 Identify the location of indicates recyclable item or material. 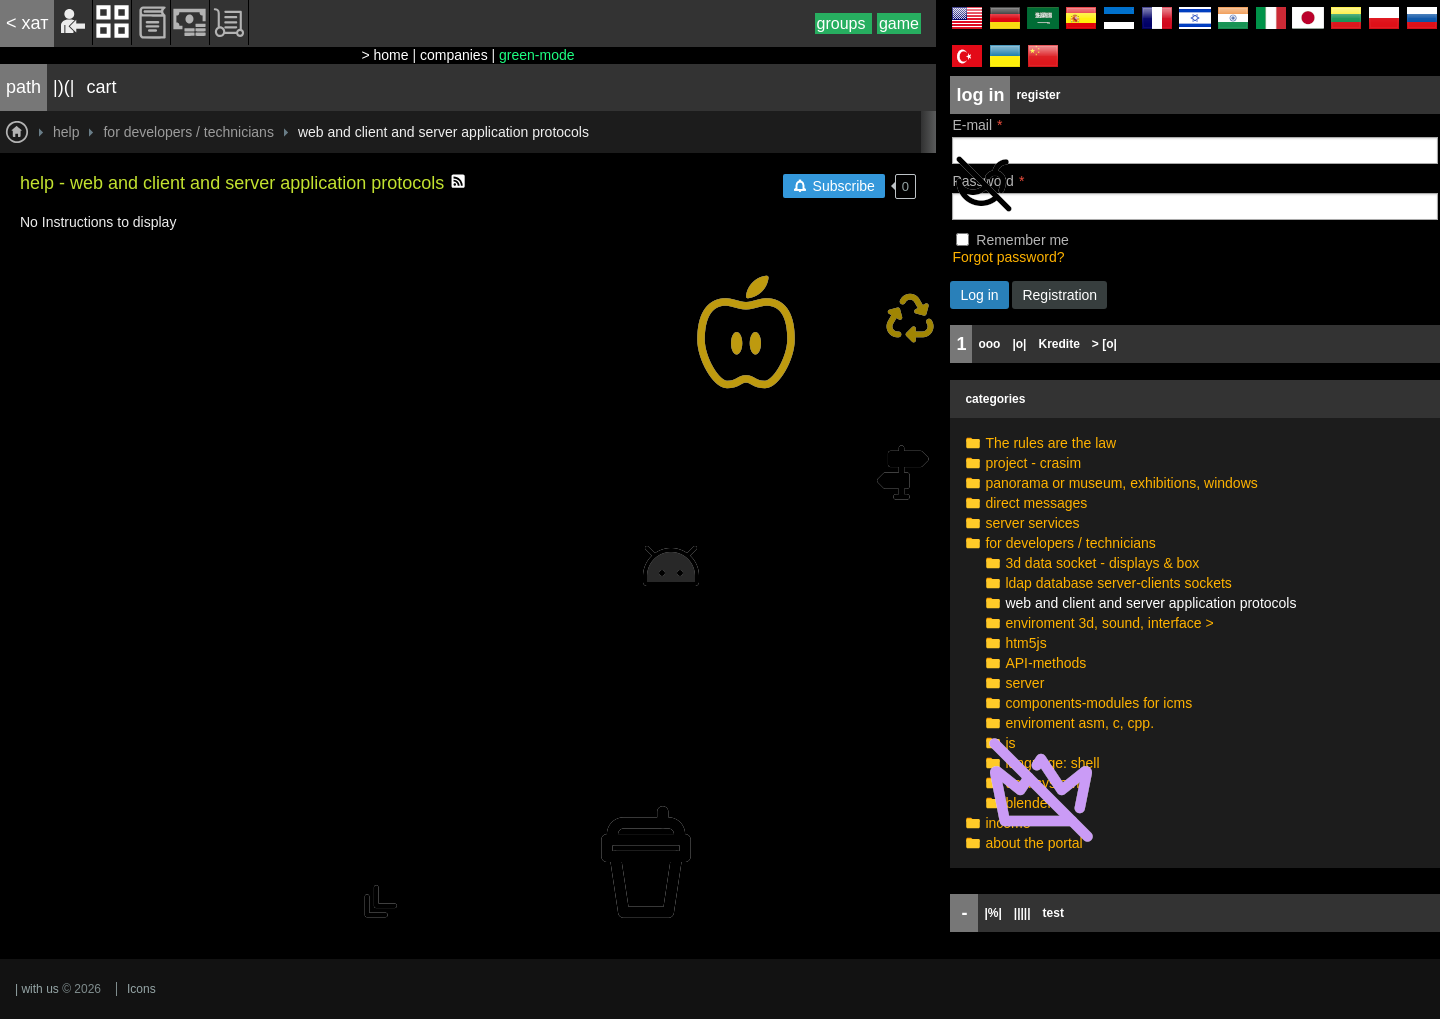
(910, 317).